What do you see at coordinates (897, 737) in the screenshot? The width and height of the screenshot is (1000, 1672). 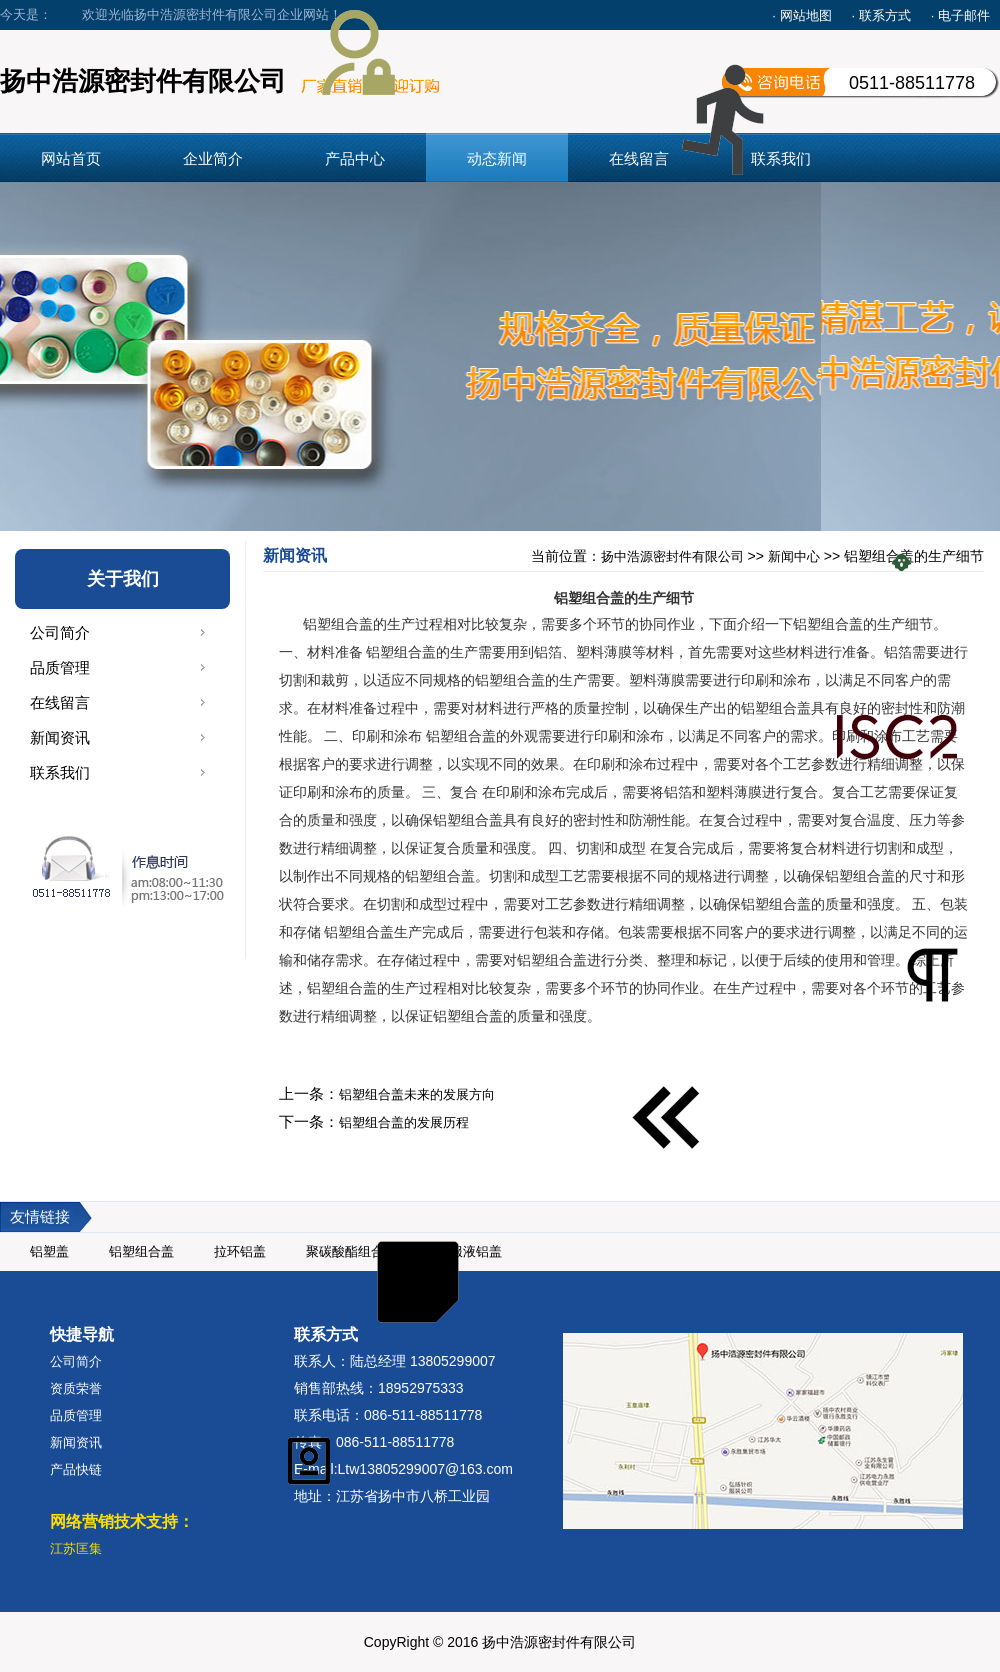 I see `ISC² official logo` at bounding box center [897, 737].